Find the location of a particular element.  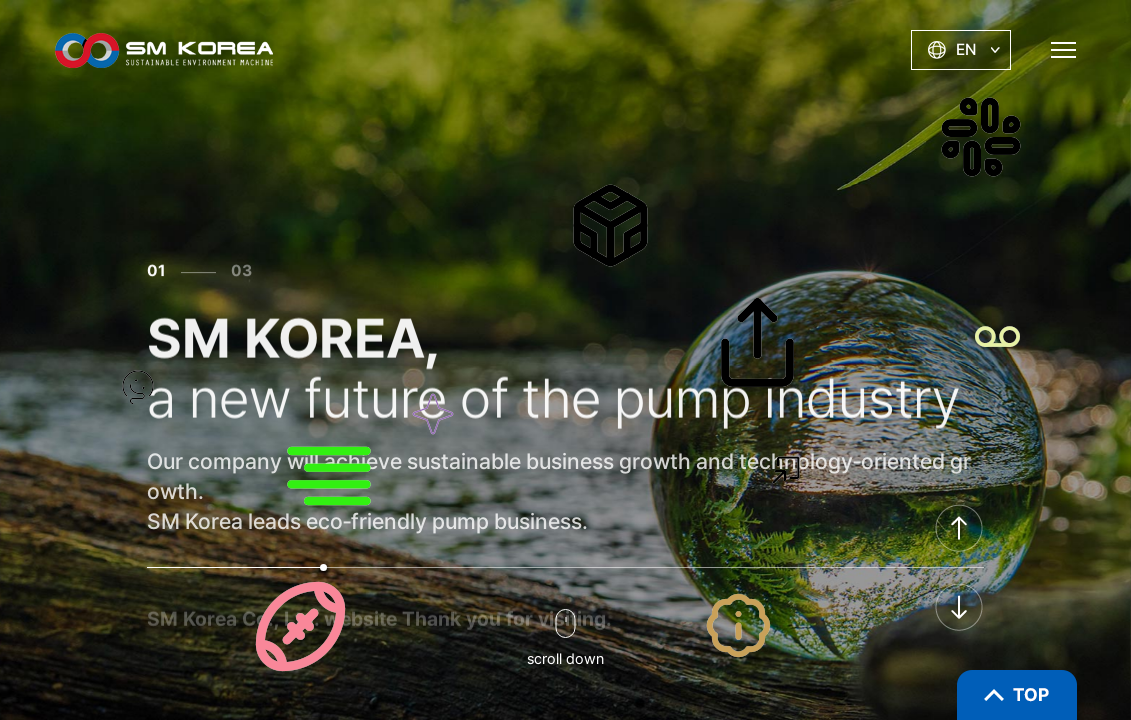

access american football content or scores is located at coordinates (300, 626).